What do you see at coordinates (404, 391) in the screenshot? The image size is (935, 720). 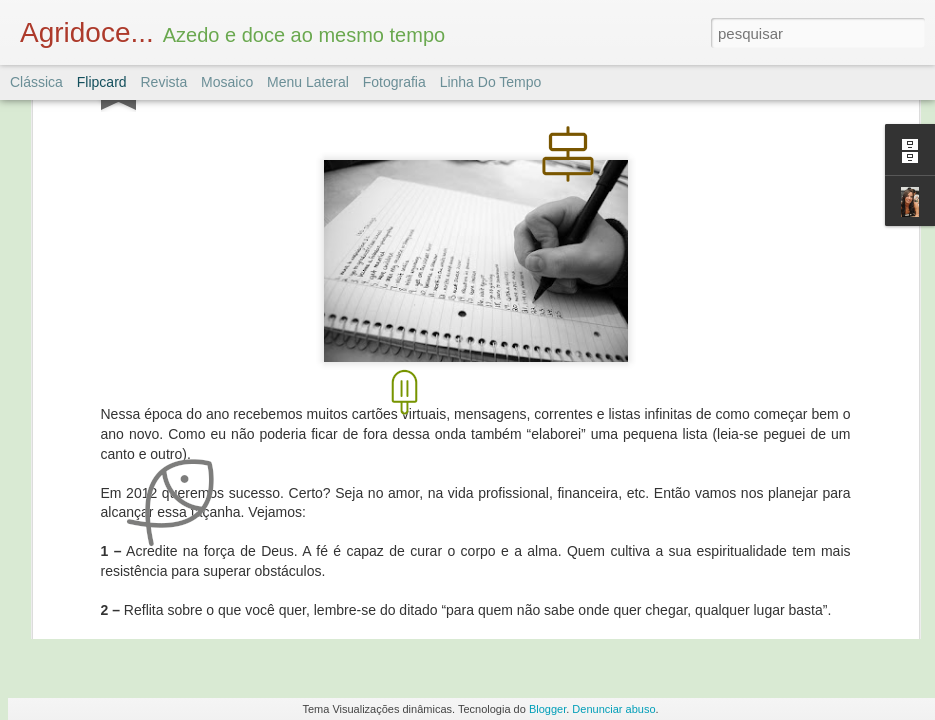 I see `indicates summer or seasonal content` at bounding box center [404, 391].